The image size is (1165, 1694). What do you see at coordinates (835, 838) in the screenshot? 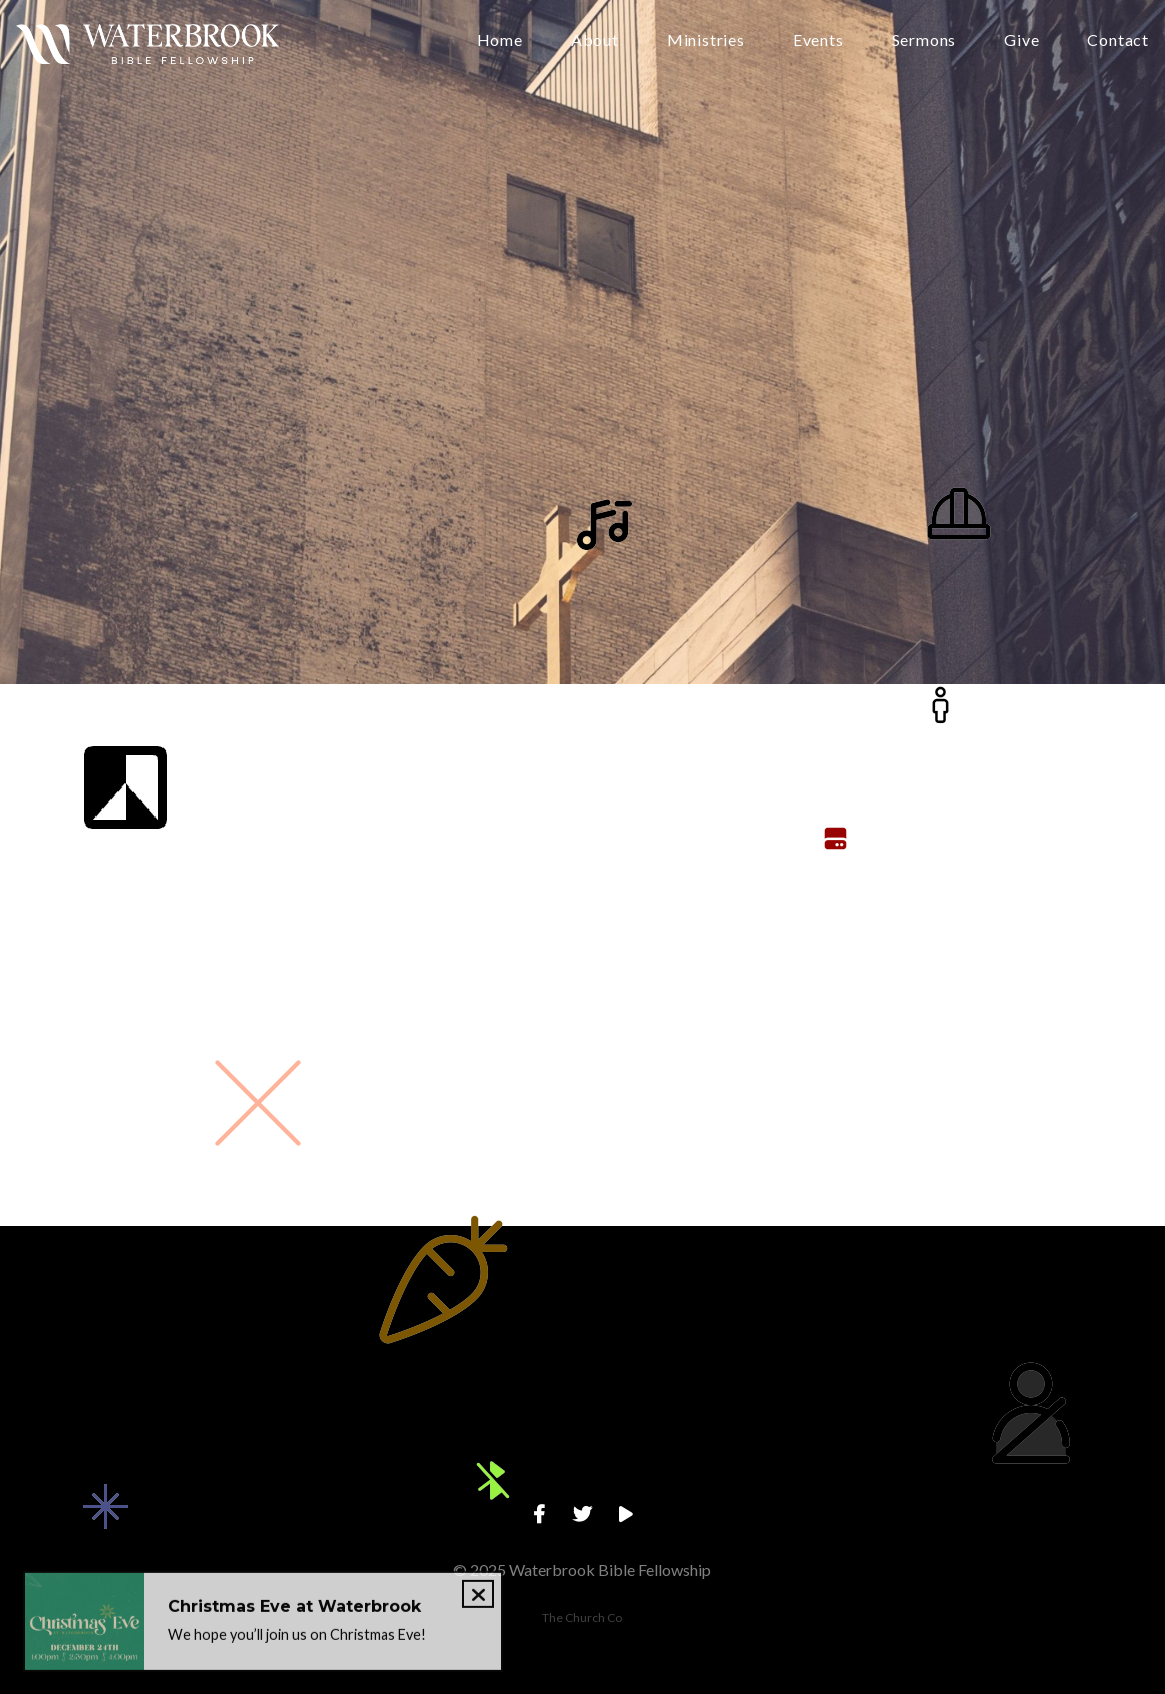
I see `access storage or hard drive settings` at bounding box center [835, 838].